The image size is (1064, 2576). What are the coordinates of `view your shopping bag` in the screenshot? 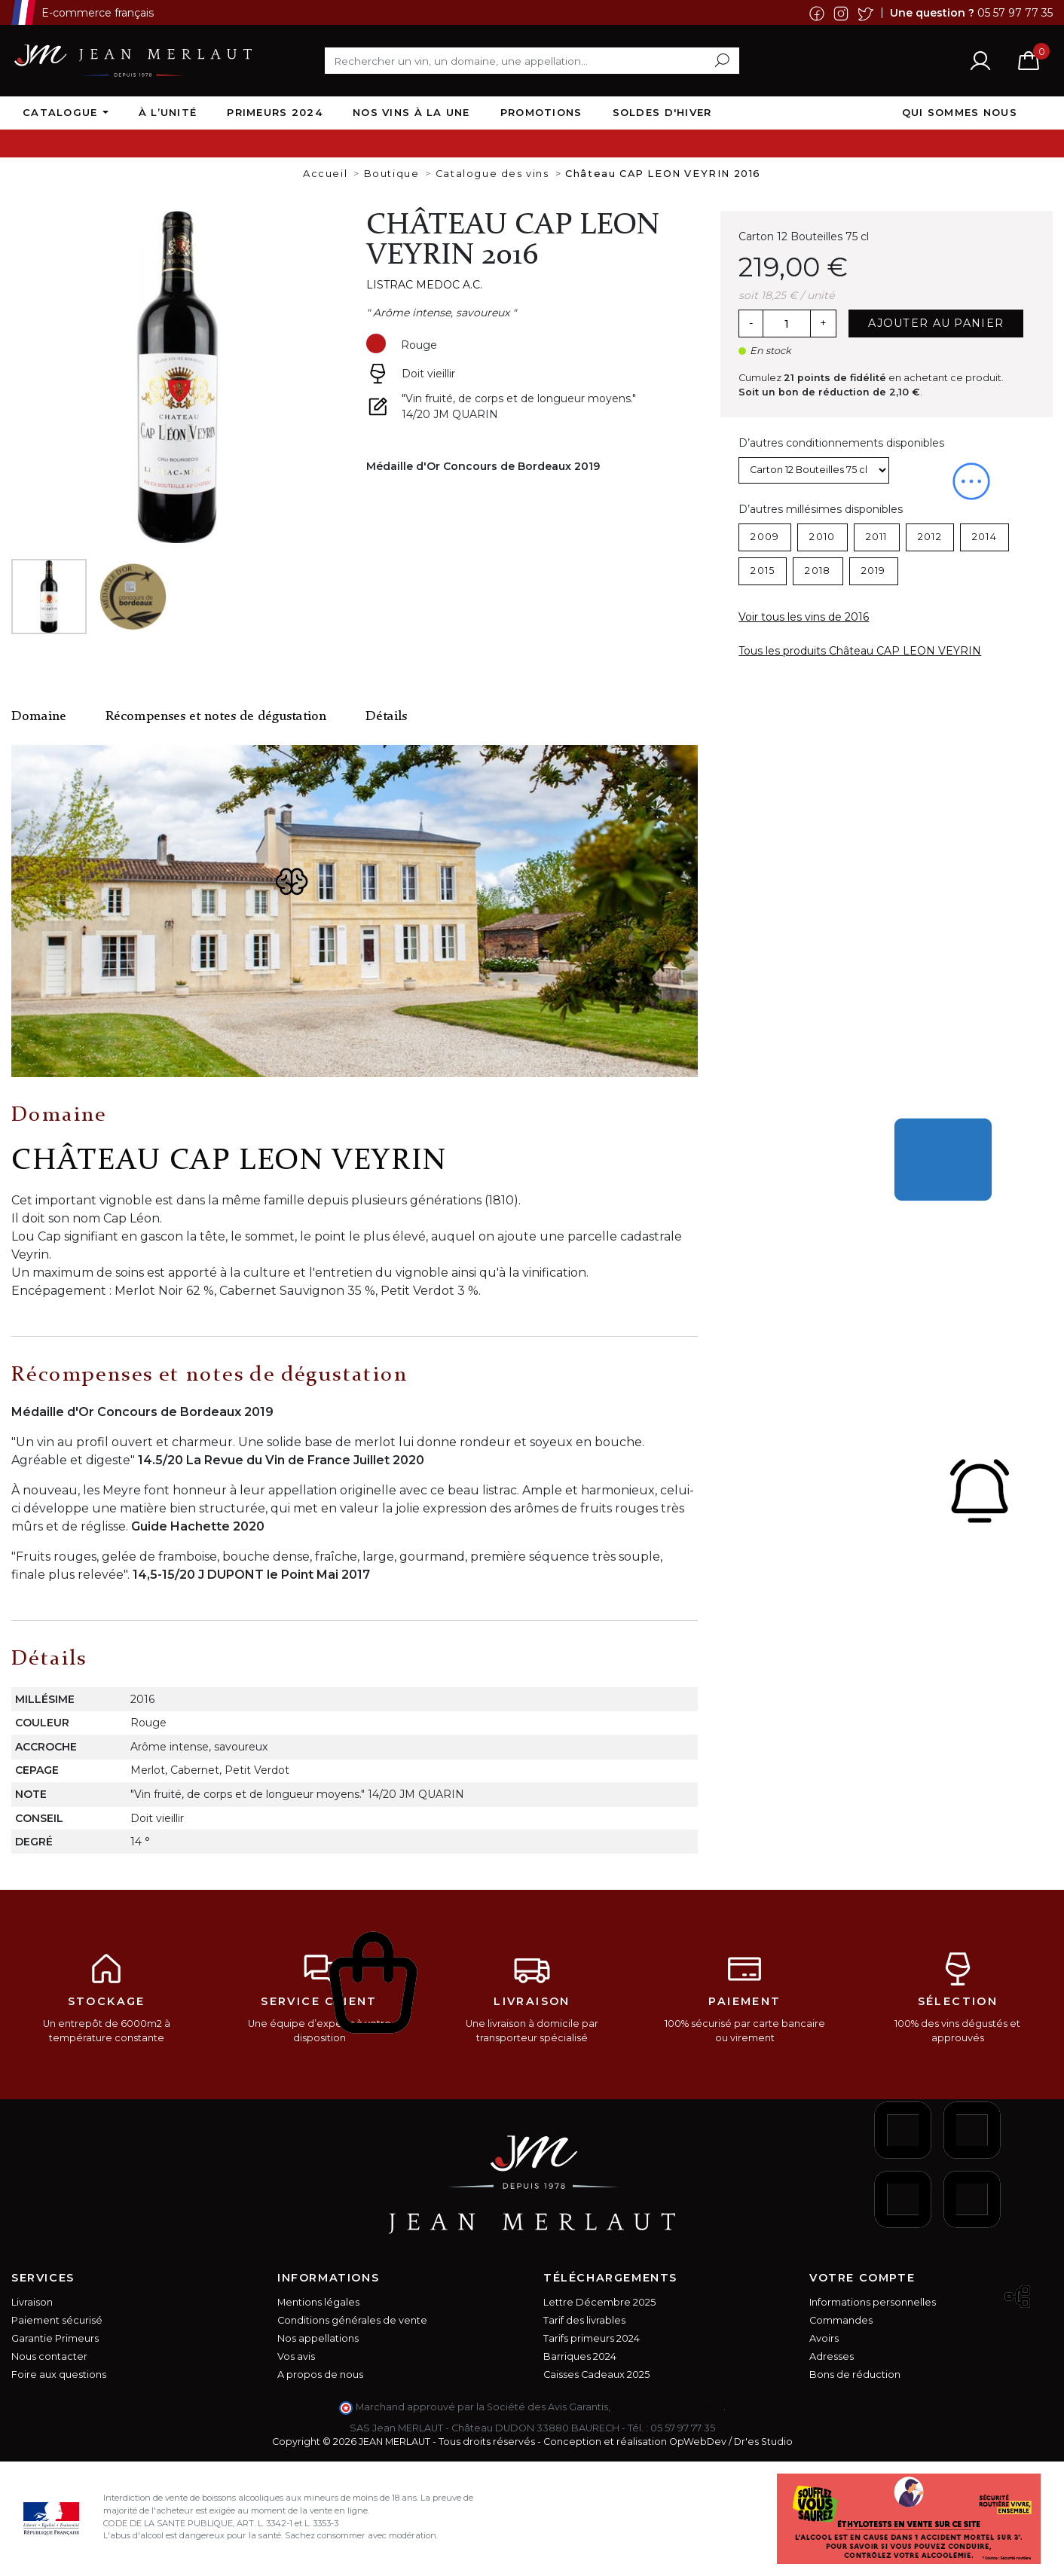 It's located at (373, 1982).